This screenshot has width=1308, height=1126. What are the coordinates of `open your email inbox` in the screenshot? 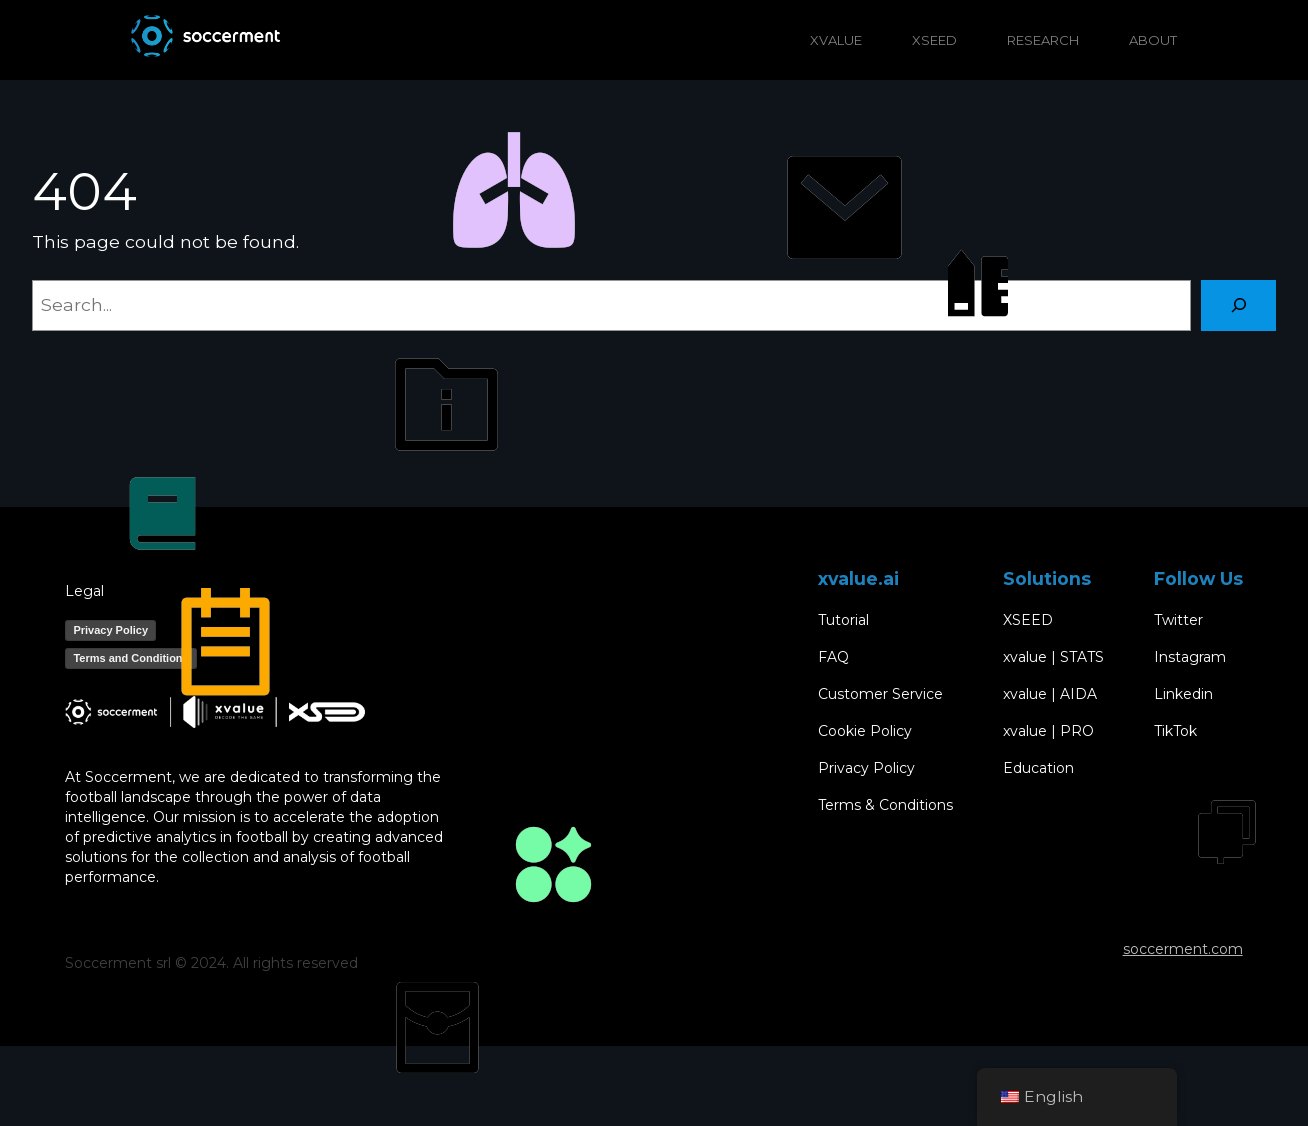 It's located at (844, 207).